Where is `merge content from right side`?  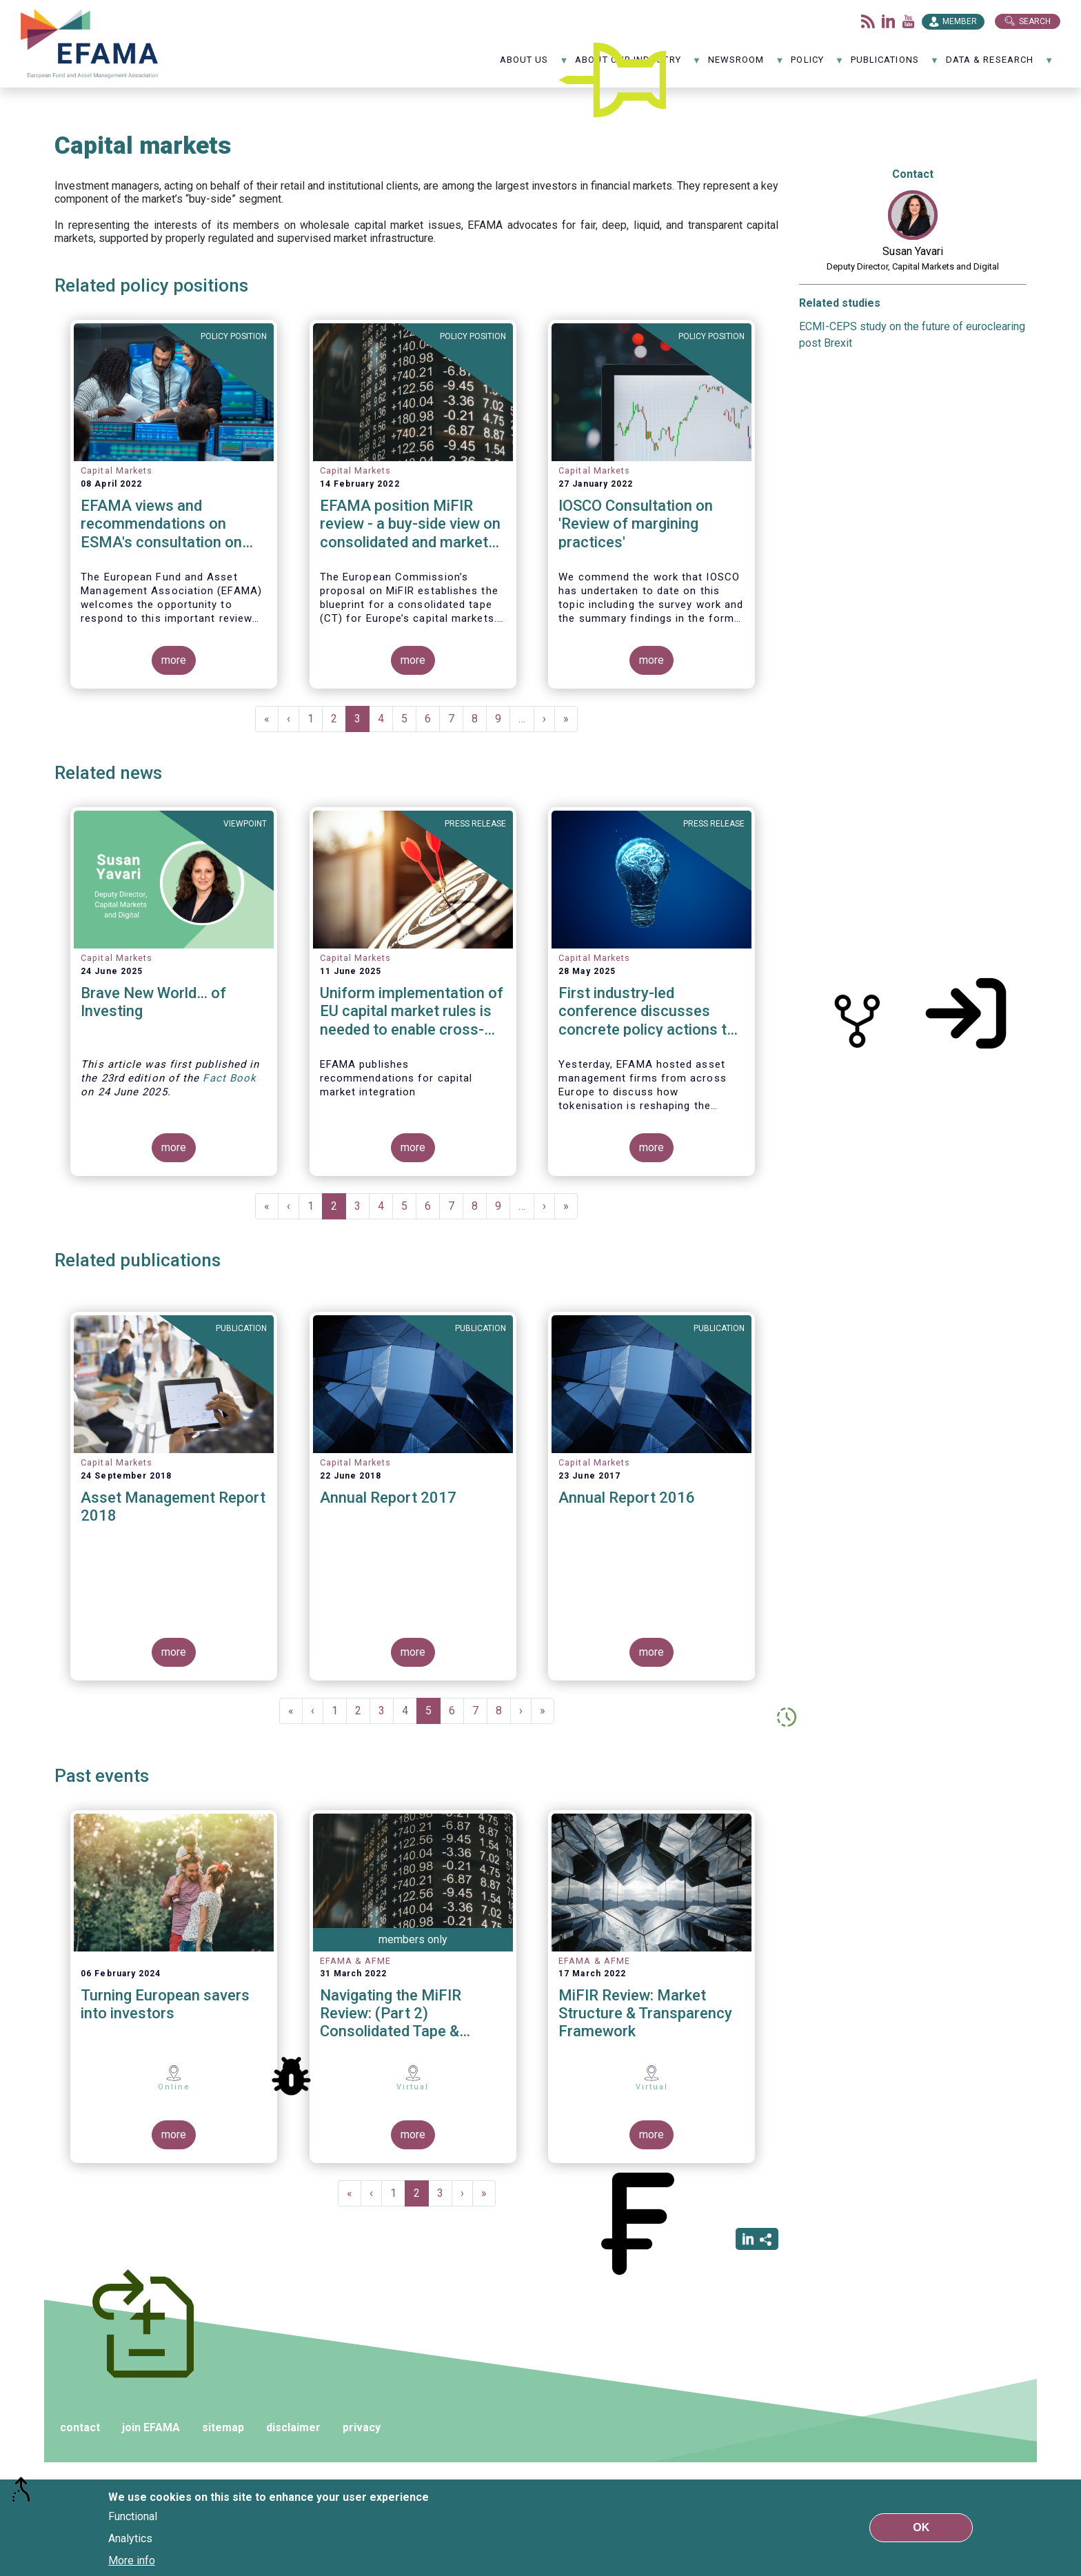
merge content from right side is located at coordinates (21, 2489).